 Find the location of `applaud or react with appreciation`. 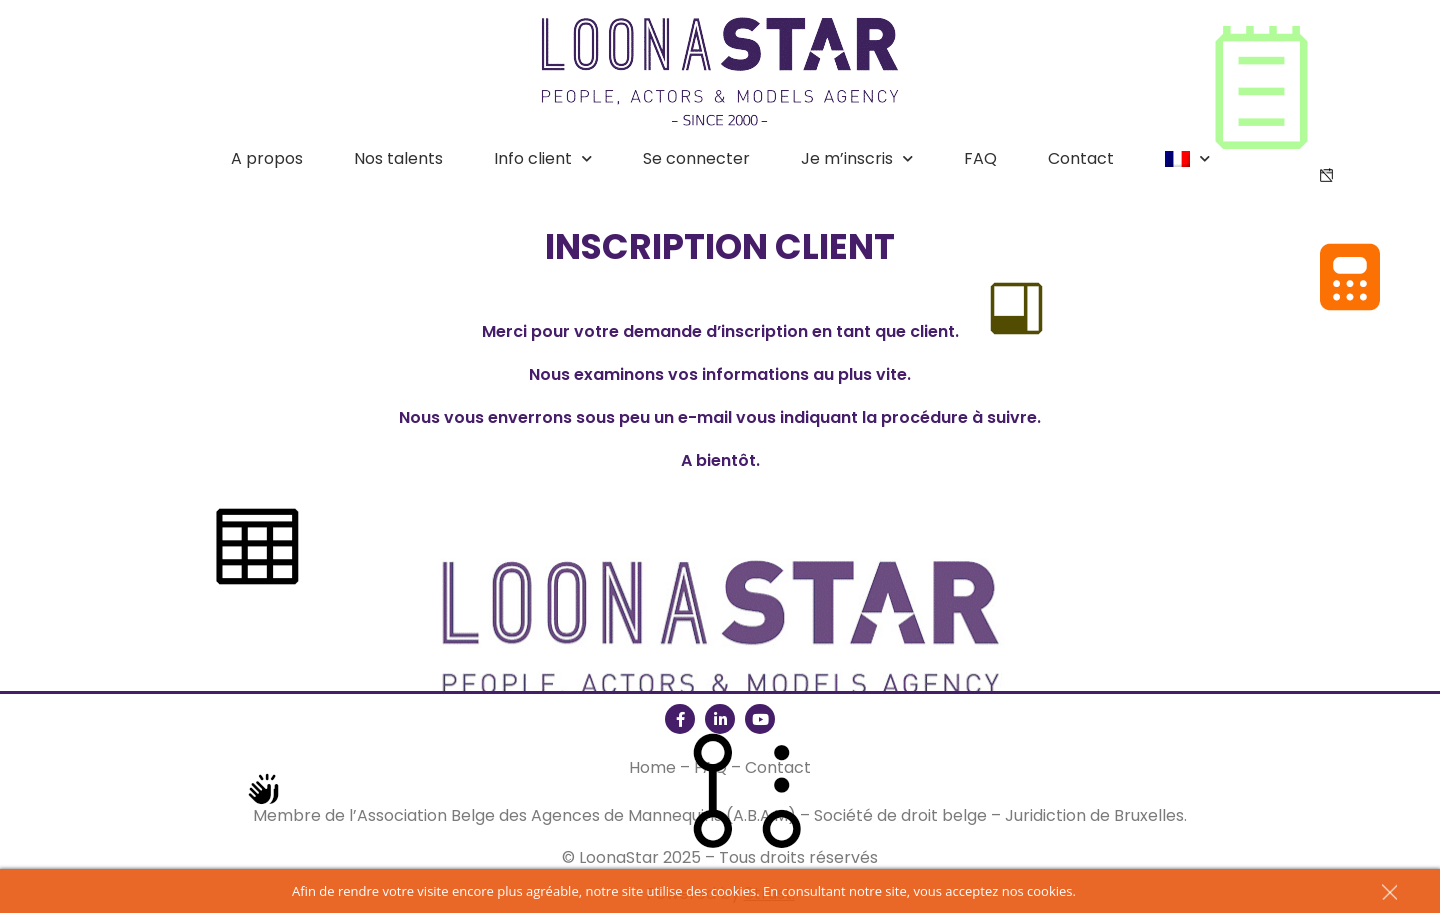

applaud or react with appreciation is located at coordinates (263, 789).